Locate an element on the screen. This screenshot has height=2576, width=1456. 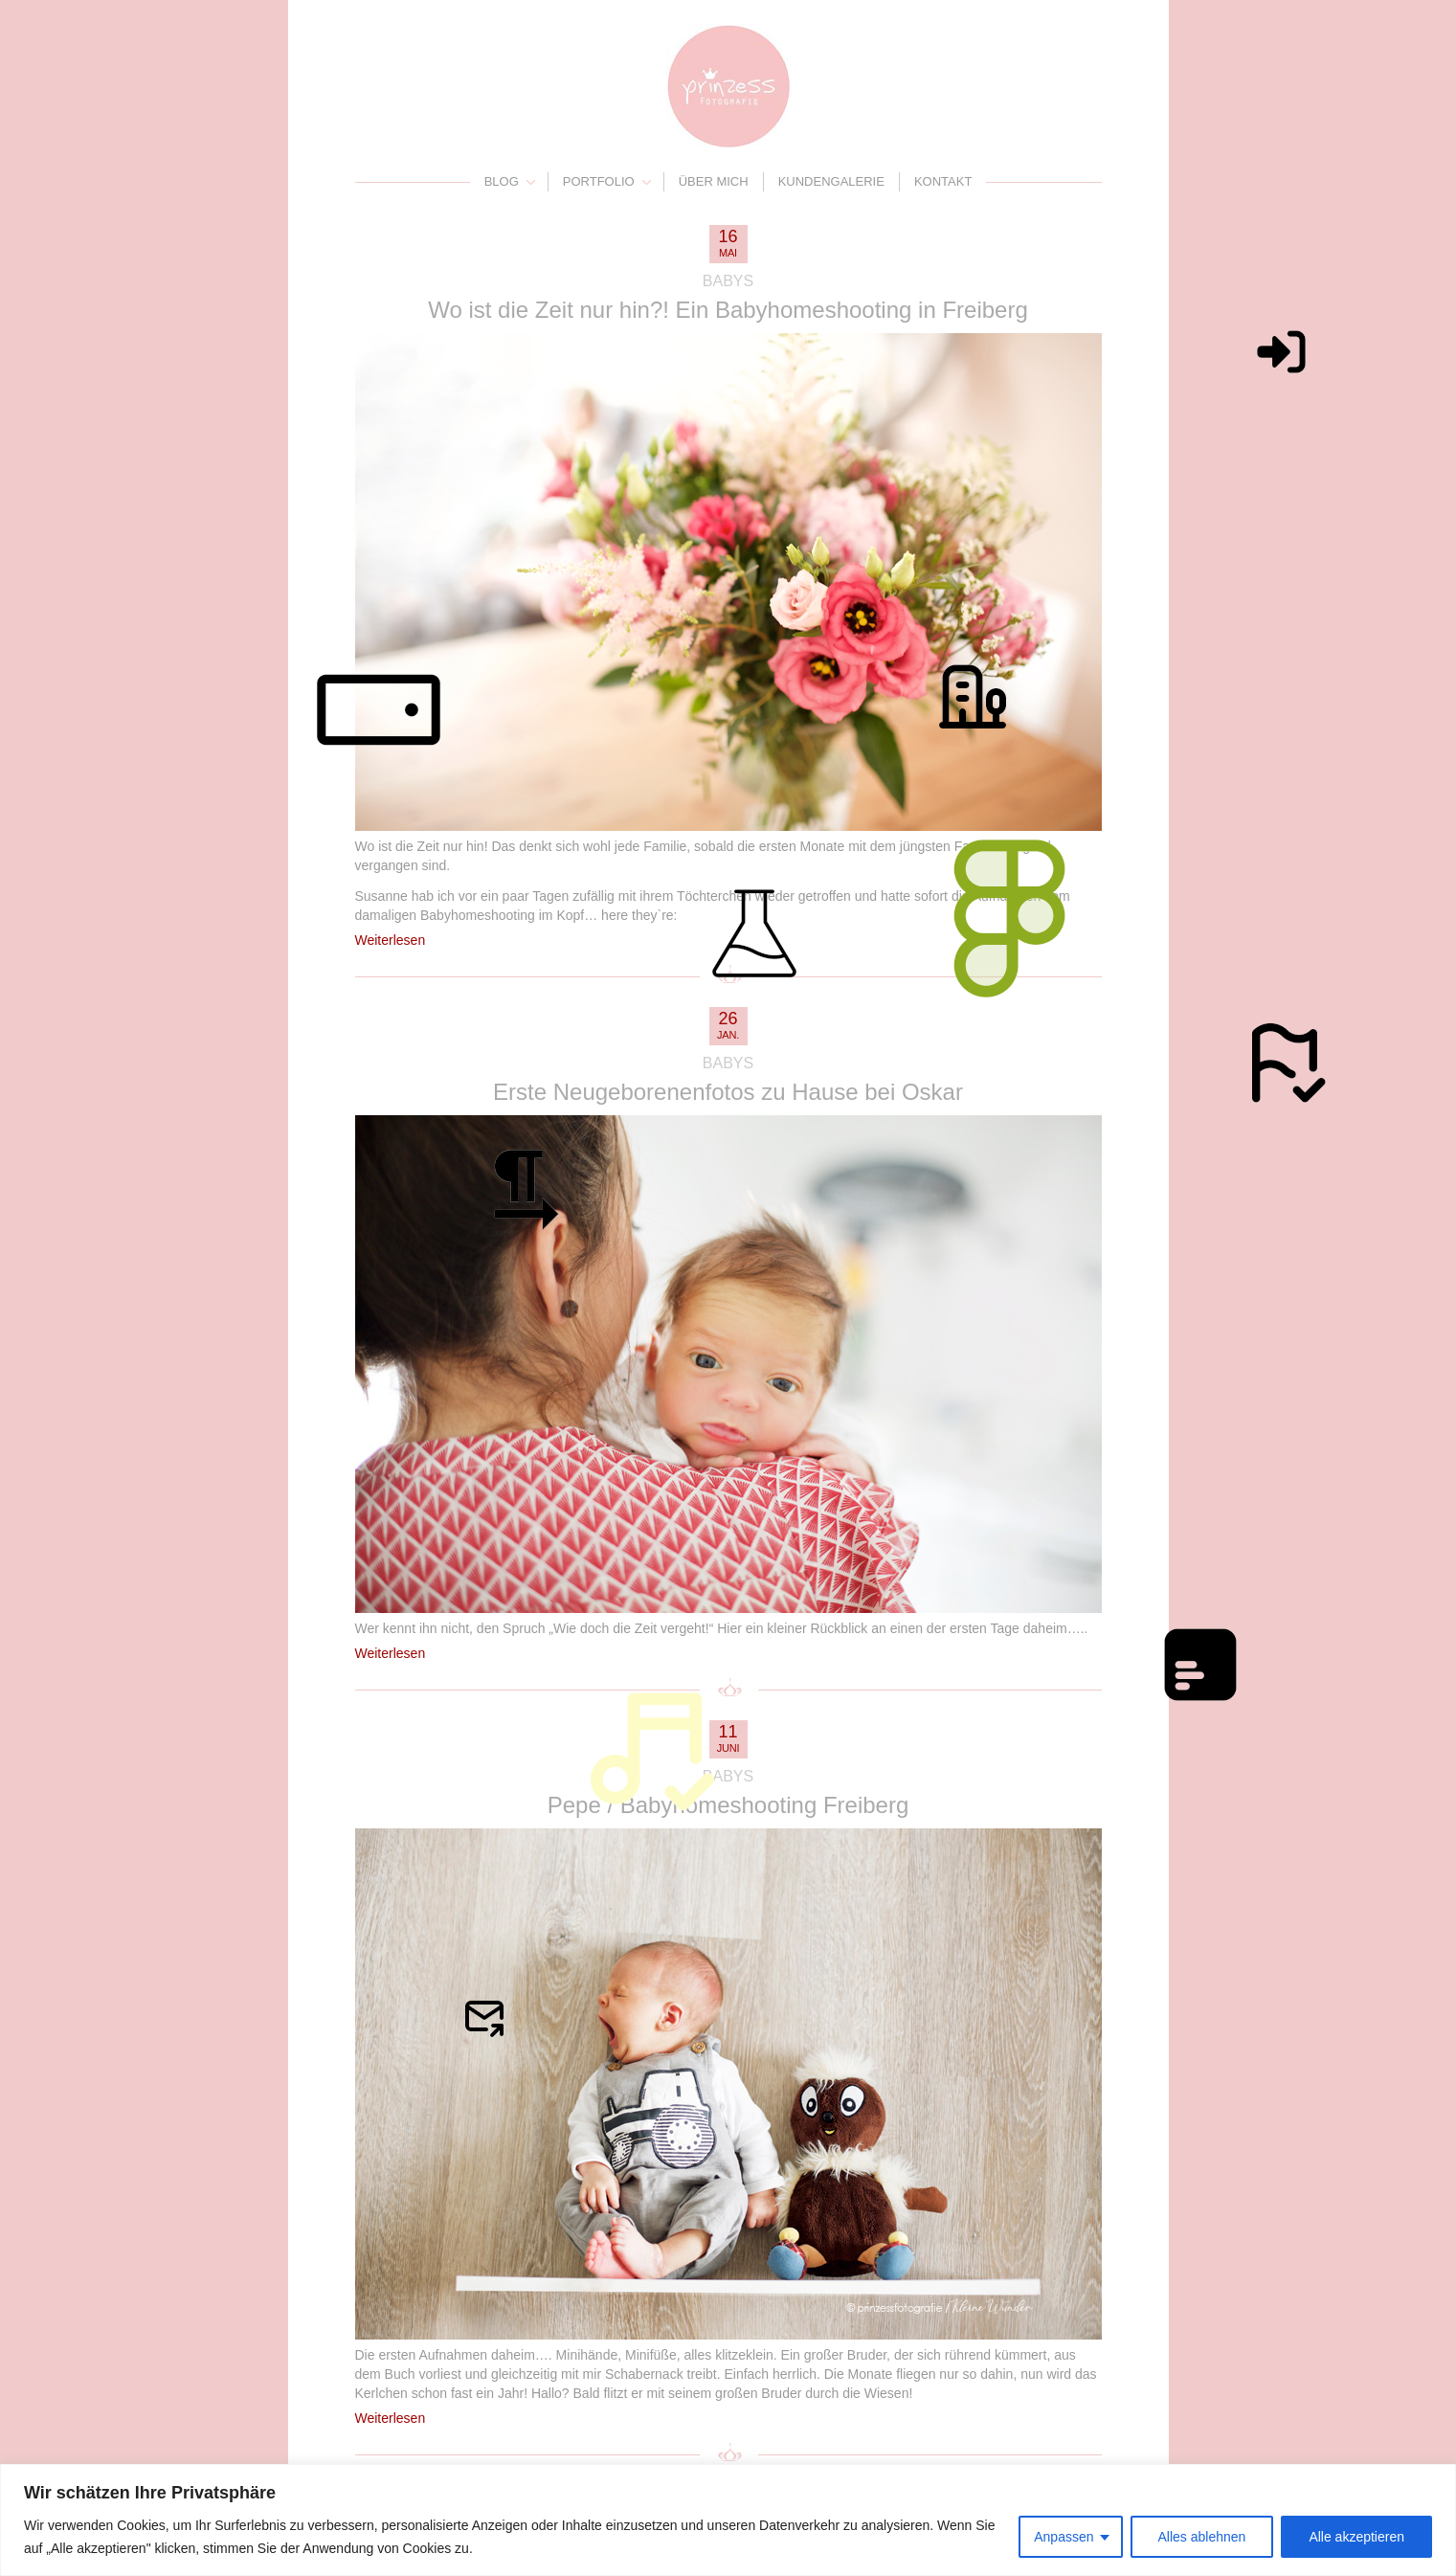
song or track successfully added to library is located at coordinates (652, 1748).